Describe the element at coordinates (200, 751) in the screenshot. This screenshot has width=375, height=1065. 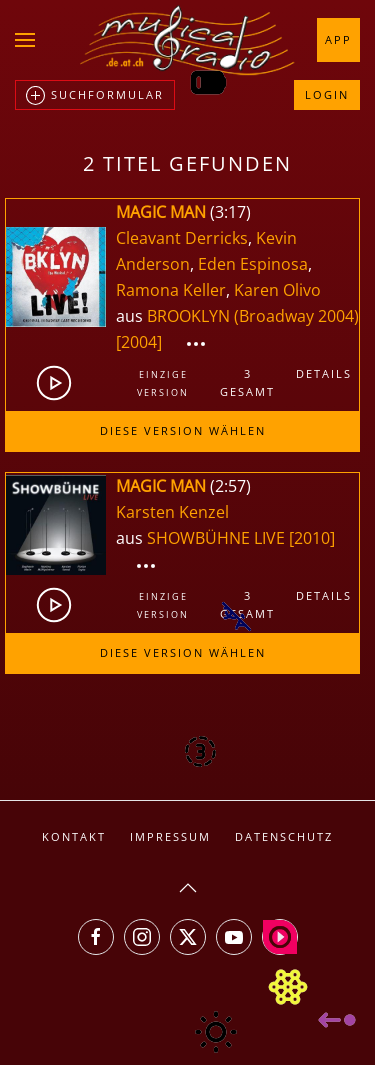
I see `step 3 of a multi-step process` at that location.